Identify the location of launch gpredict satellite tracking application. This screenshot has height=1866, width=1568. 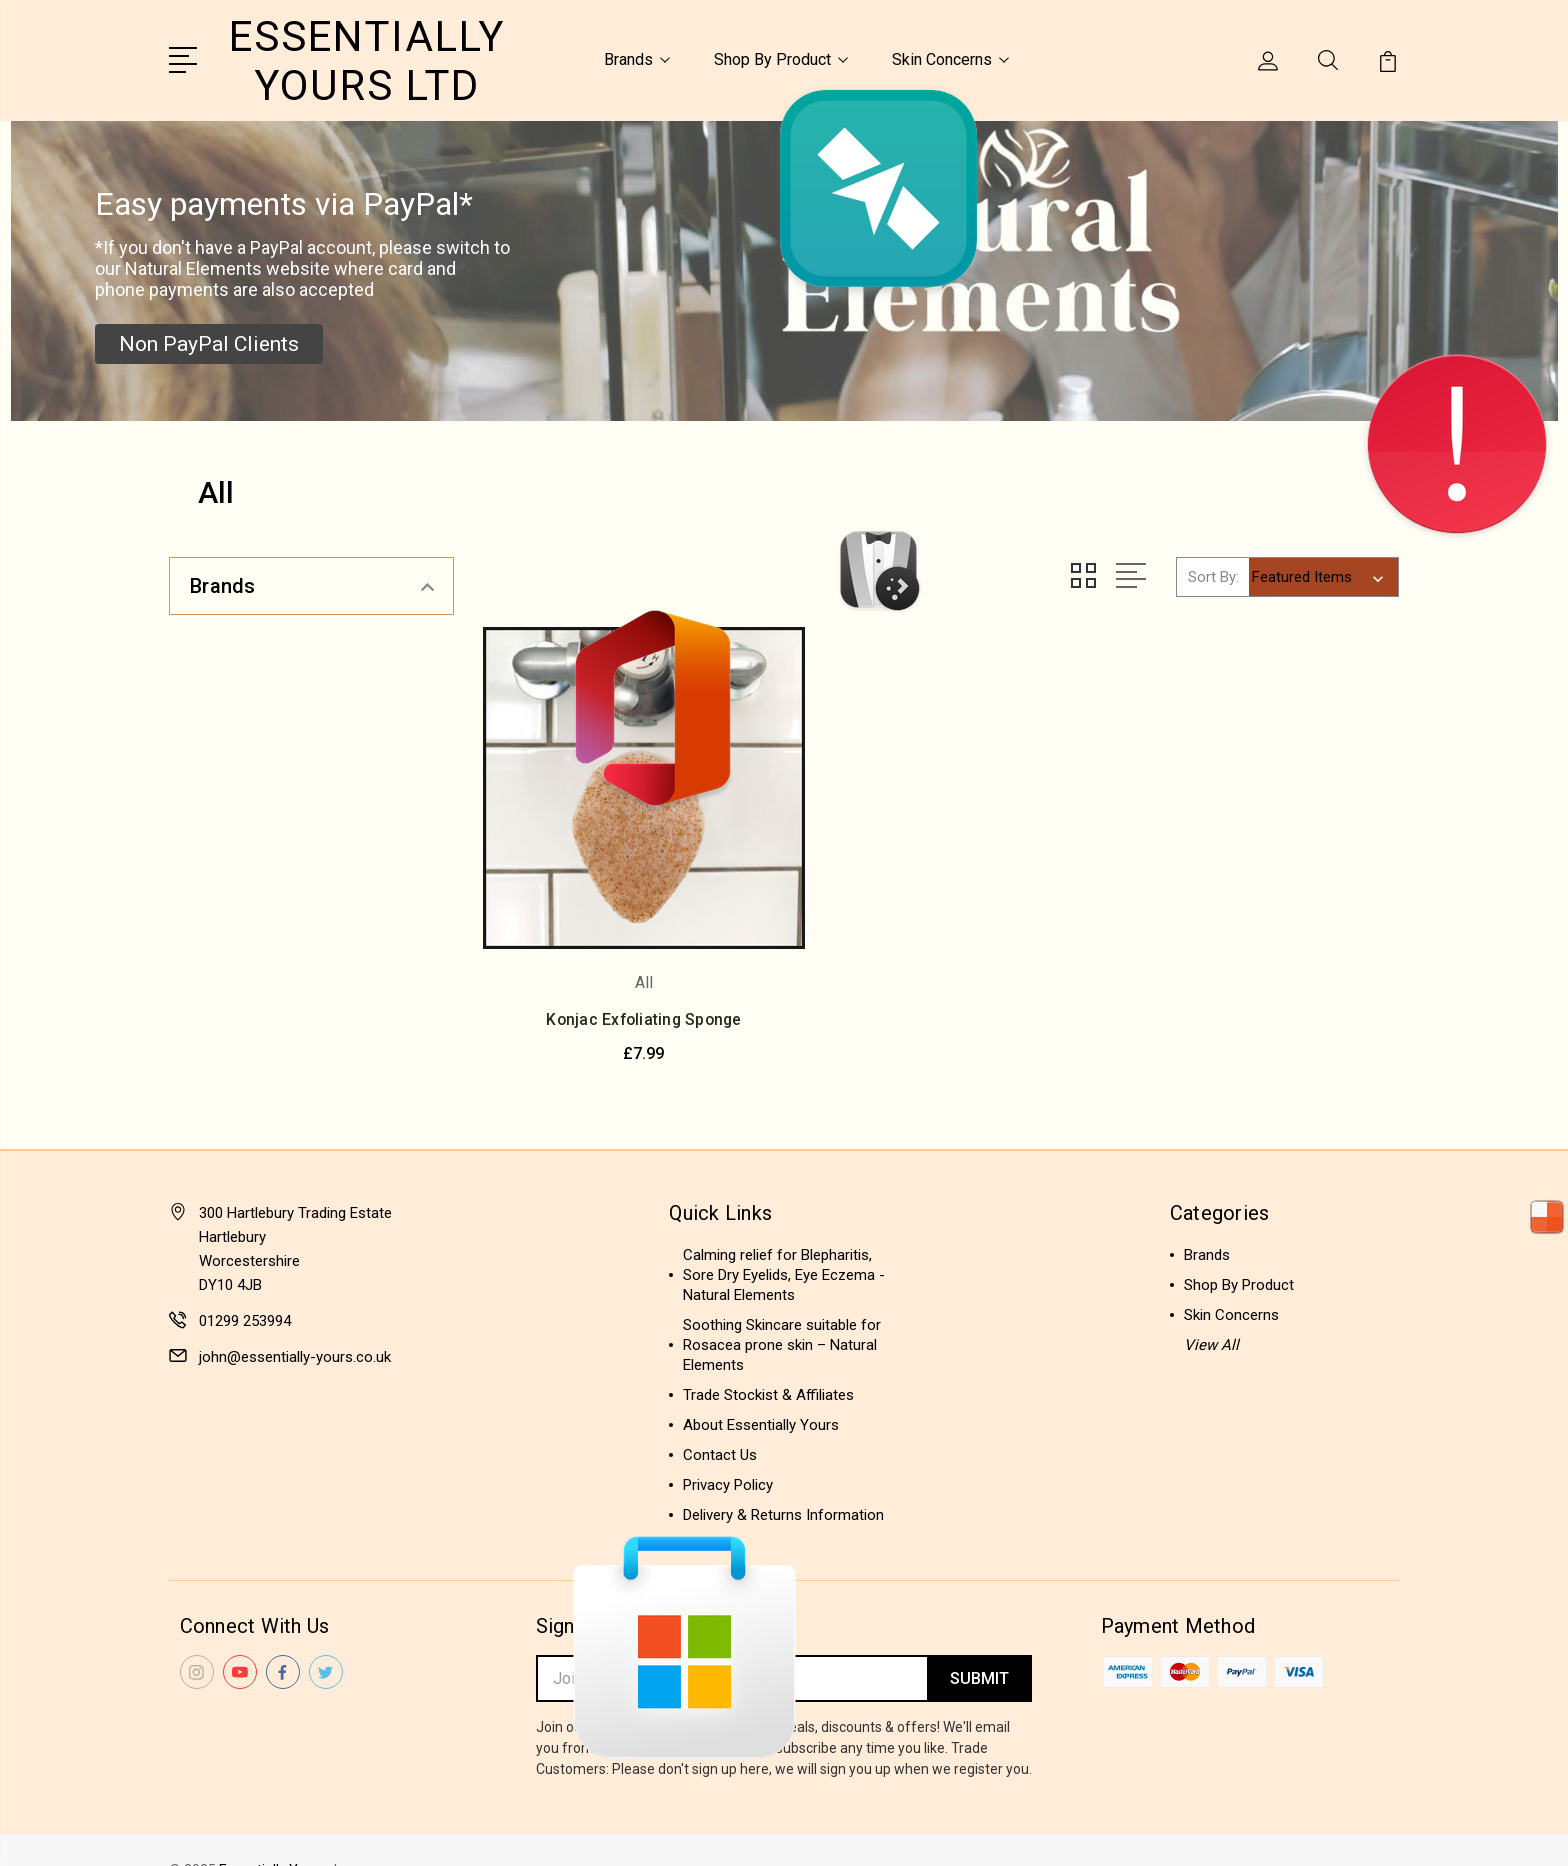
(878, 188).